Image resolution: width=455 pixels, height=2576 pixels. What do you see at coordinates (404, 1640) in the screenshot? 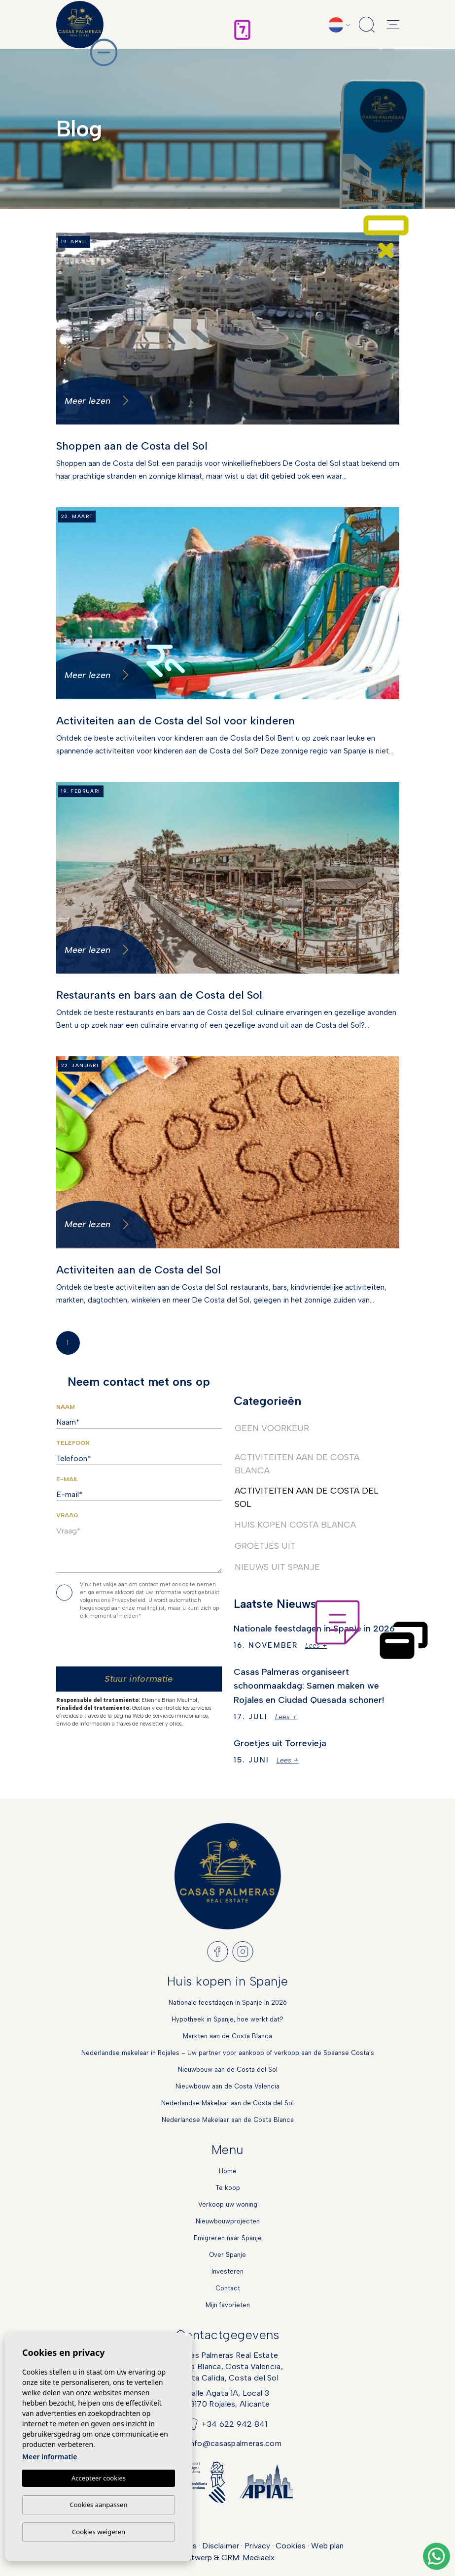
I see `restore window to previous size` at bounding box center [404, 1640].